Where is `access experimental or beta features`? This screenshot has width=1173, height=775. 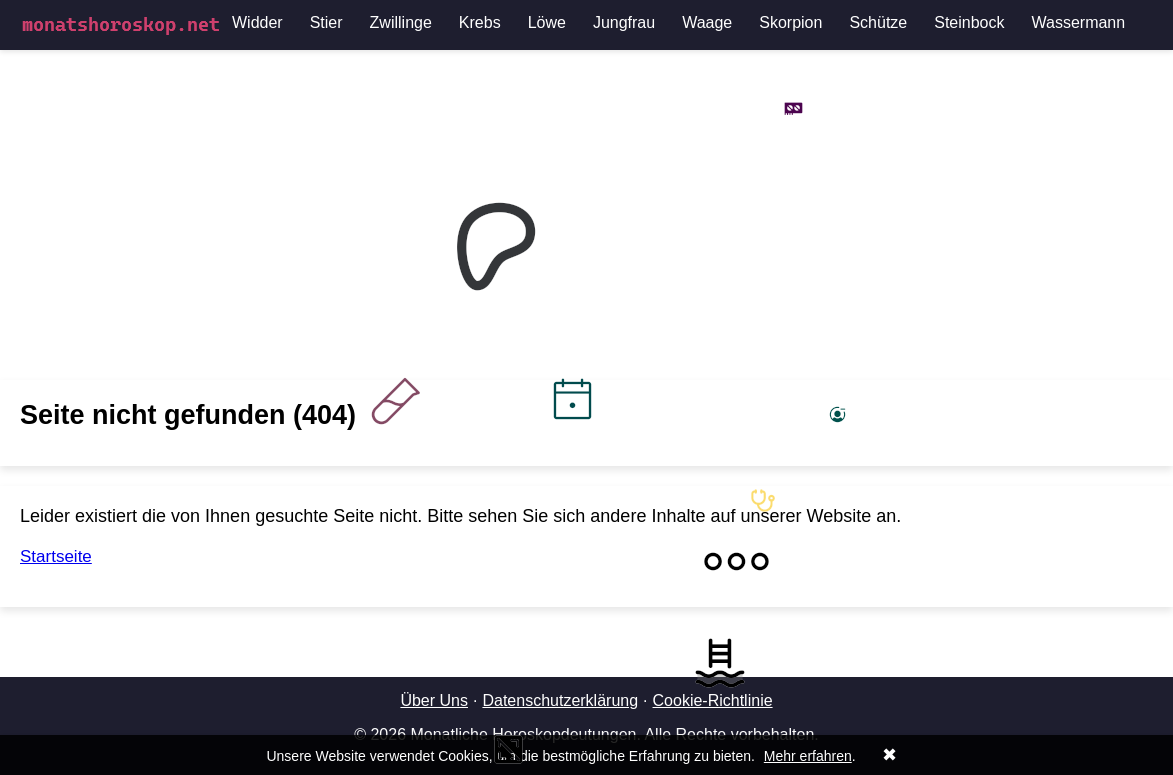 access experimental or beta features is located at coordinates (395, 401).